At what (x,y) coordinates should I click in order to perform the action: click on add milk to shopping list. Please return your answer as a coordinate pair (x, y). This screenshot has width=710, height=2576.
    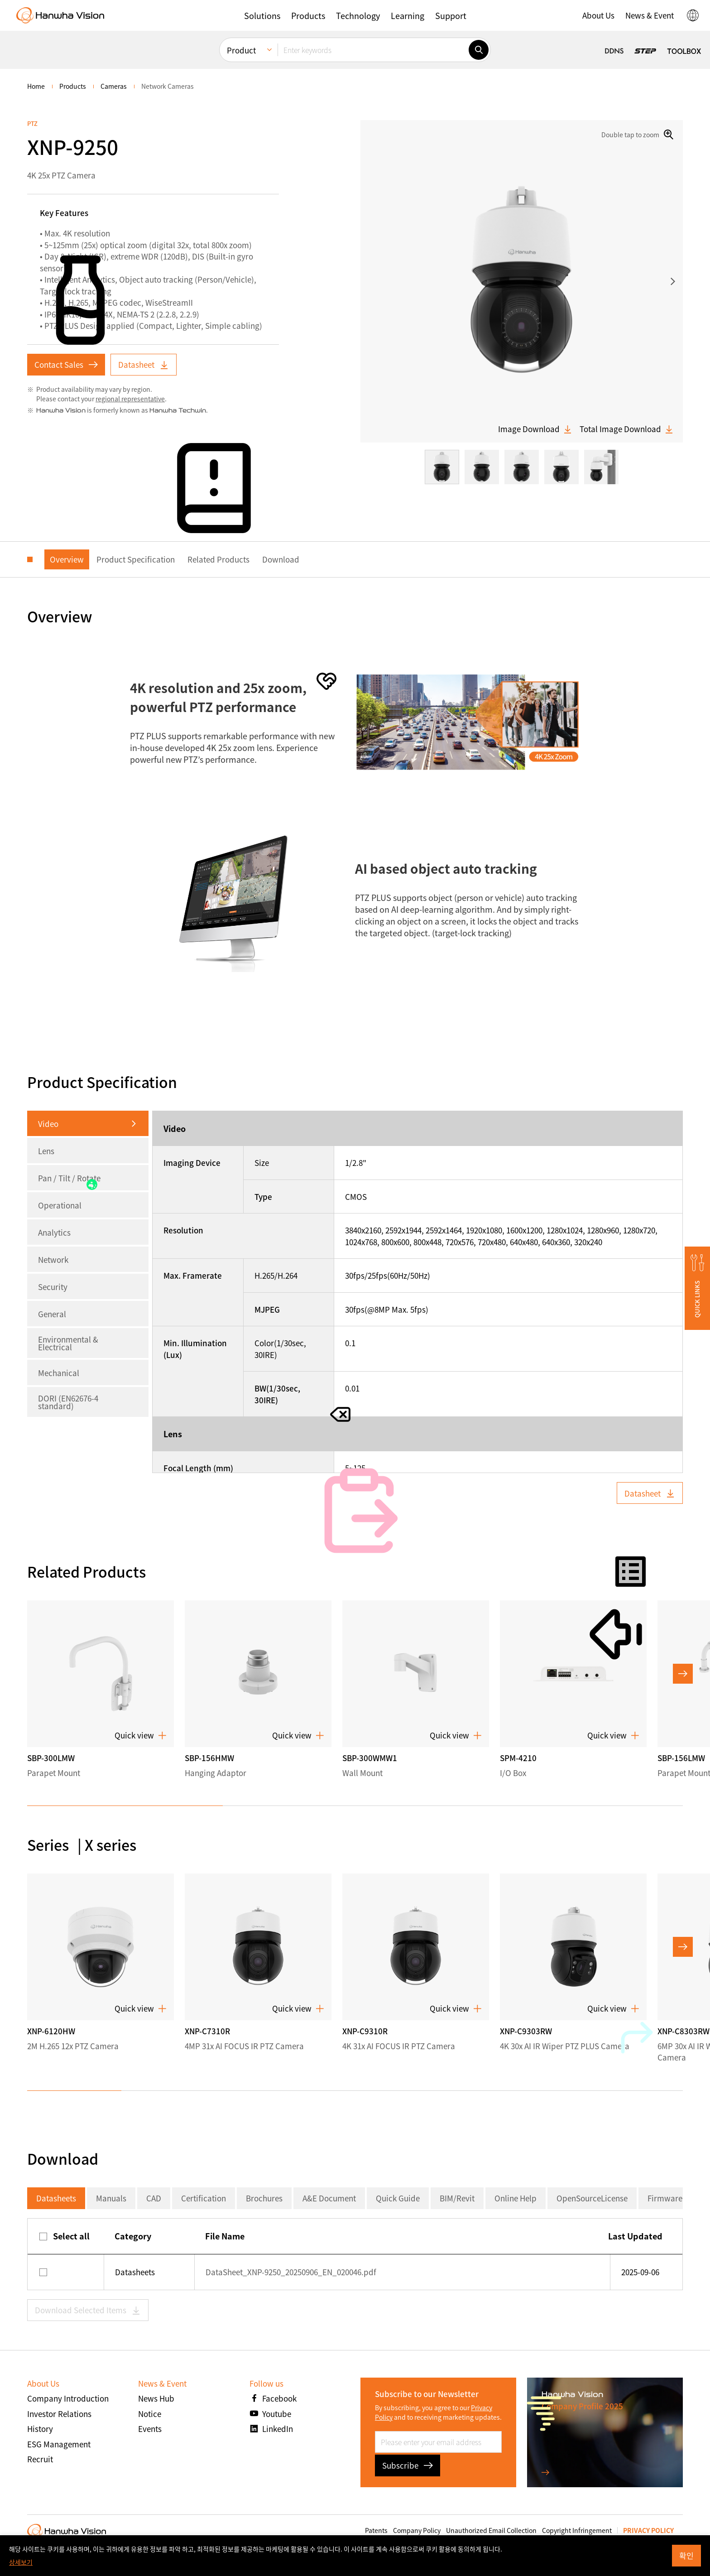
    Looking at the image, I should click on (80, 300).